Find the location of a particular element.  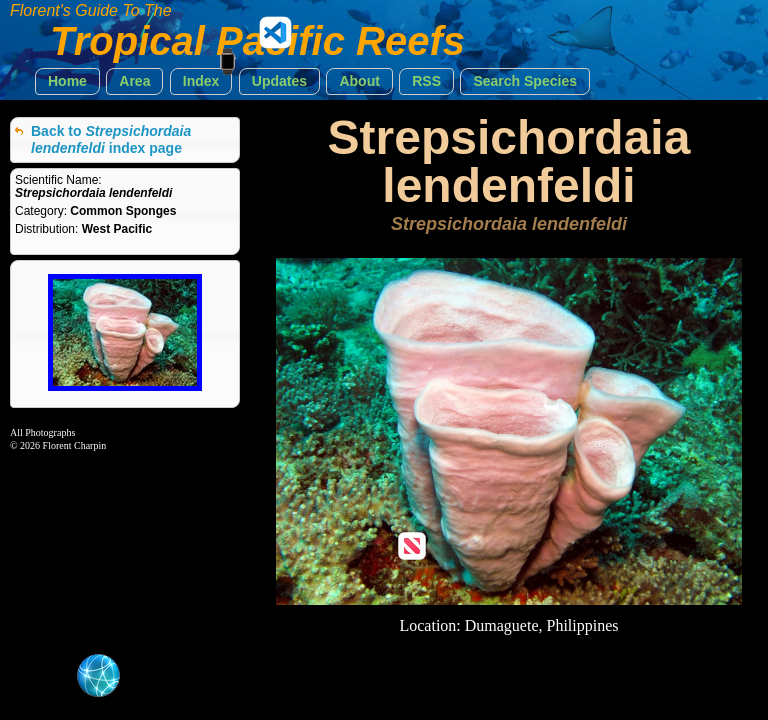

open Visual Studio Code is located at coordinates (275, 32).